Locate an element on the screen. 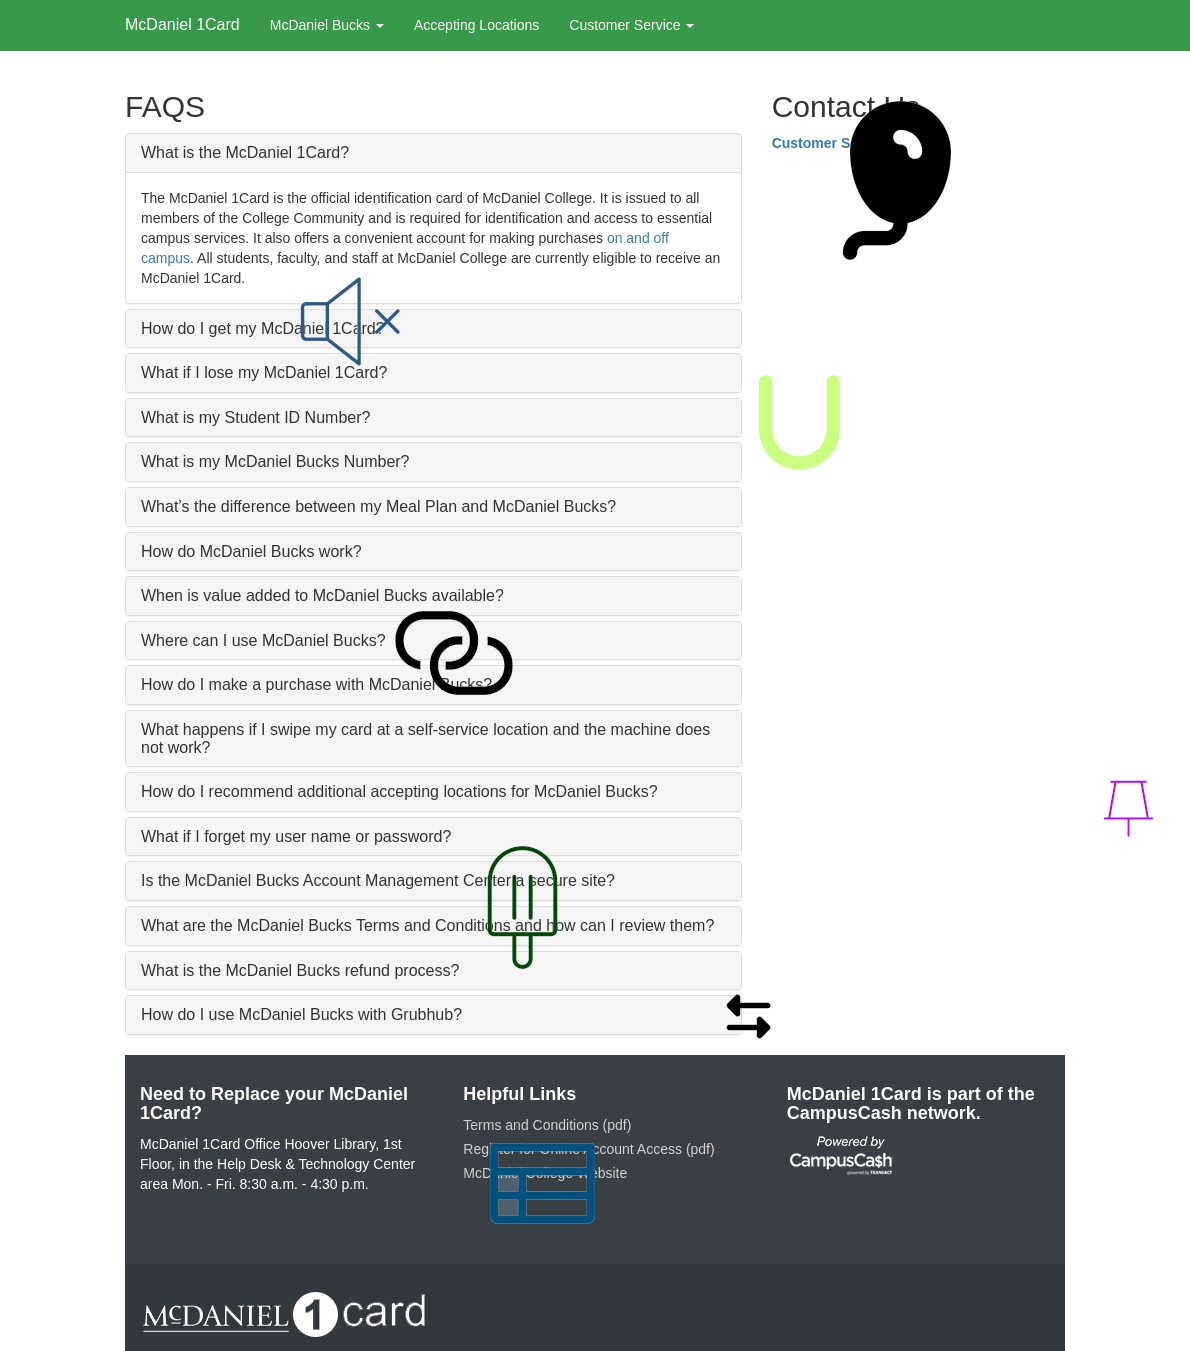 Image resolution: width=1190 pixels, height=1351 pixels. pin item to keep it visible is located at coordinates (1128, 805).